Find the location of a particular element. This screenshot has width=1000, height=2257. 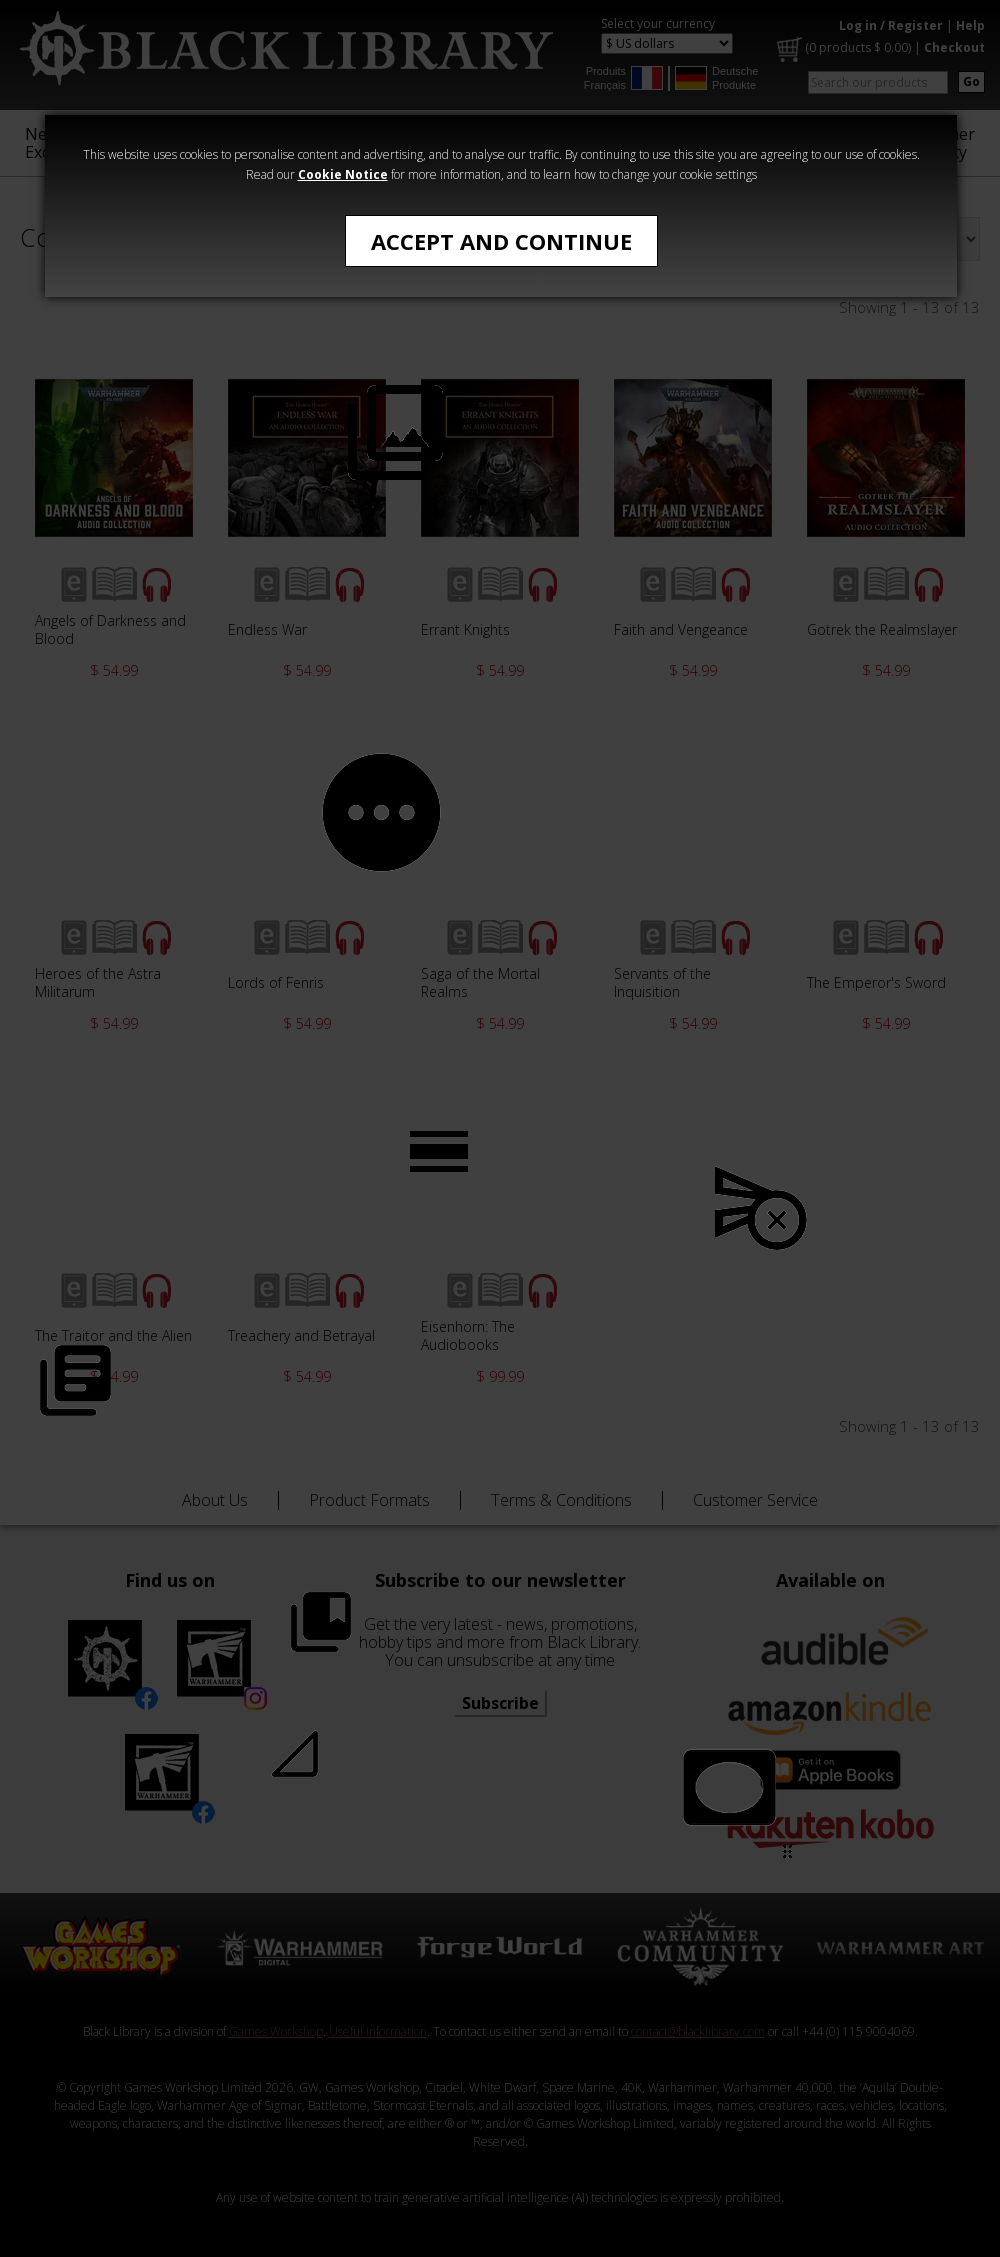

view photo collections or albums is located at coordinates (395, 432).